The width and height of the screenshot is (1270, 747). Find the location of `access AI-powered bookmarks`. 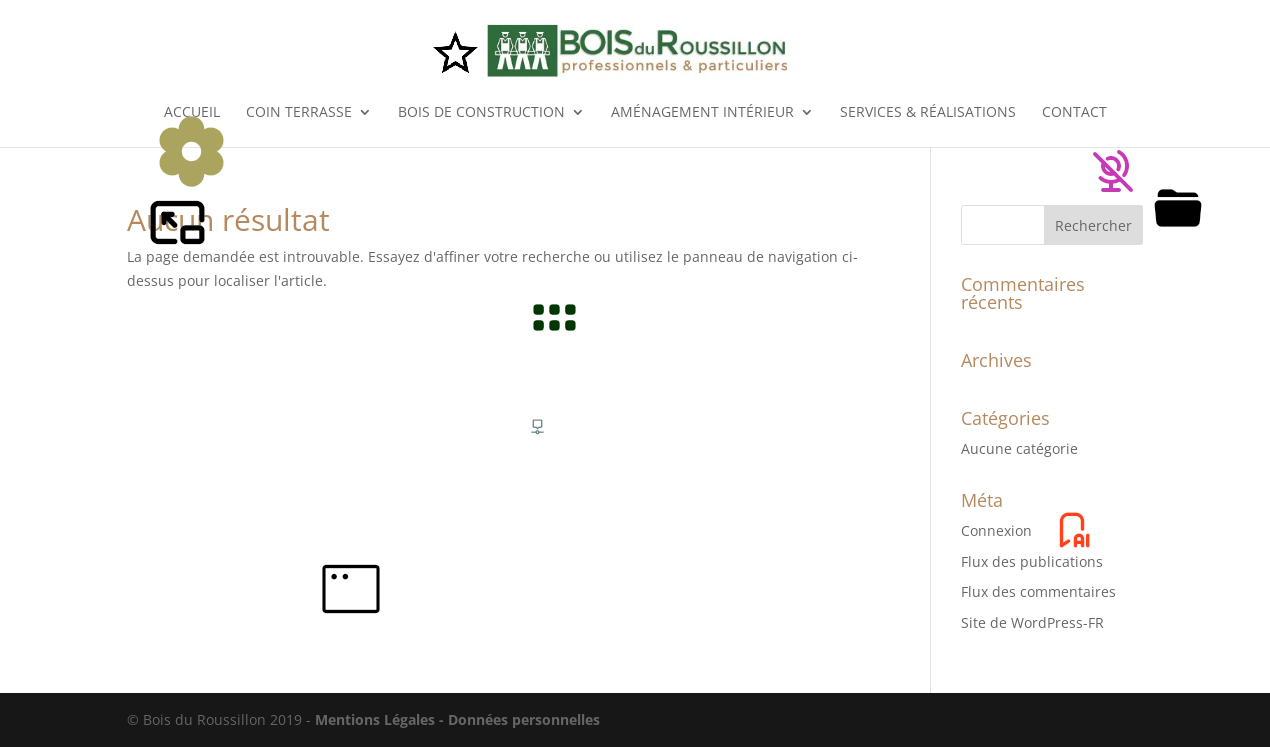

access AI-powered bookmarks is located at coordinates (1072, 530).